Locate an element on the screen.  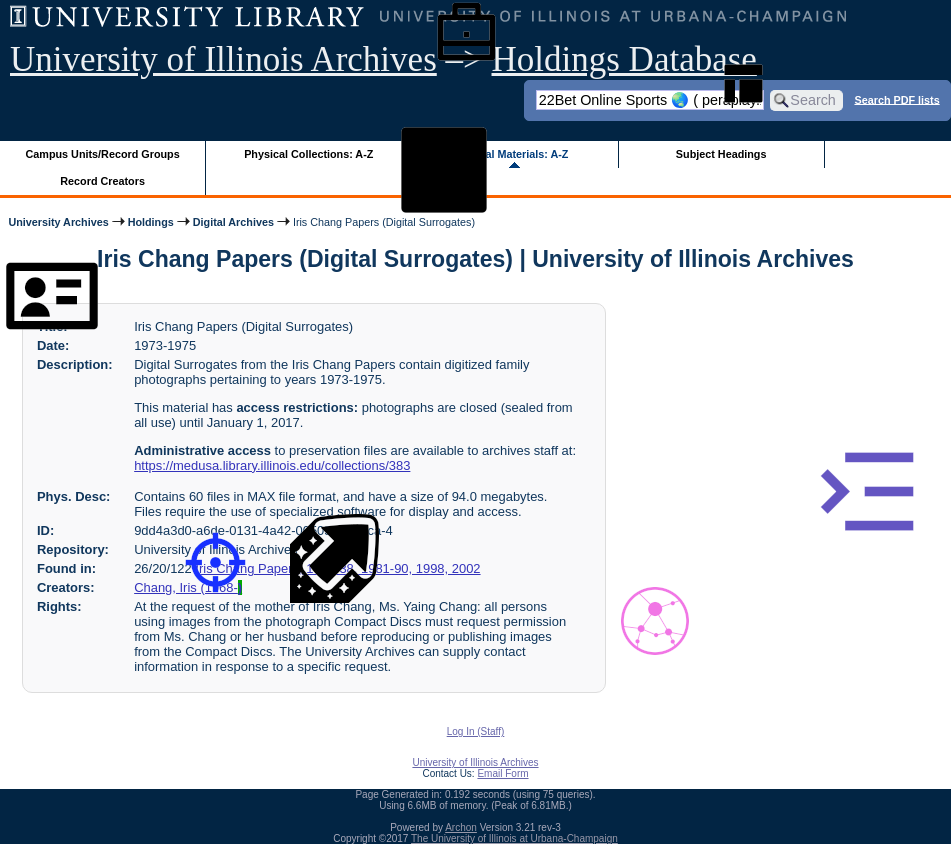
aiohttp python library logo is located at coordinates (655, 621).